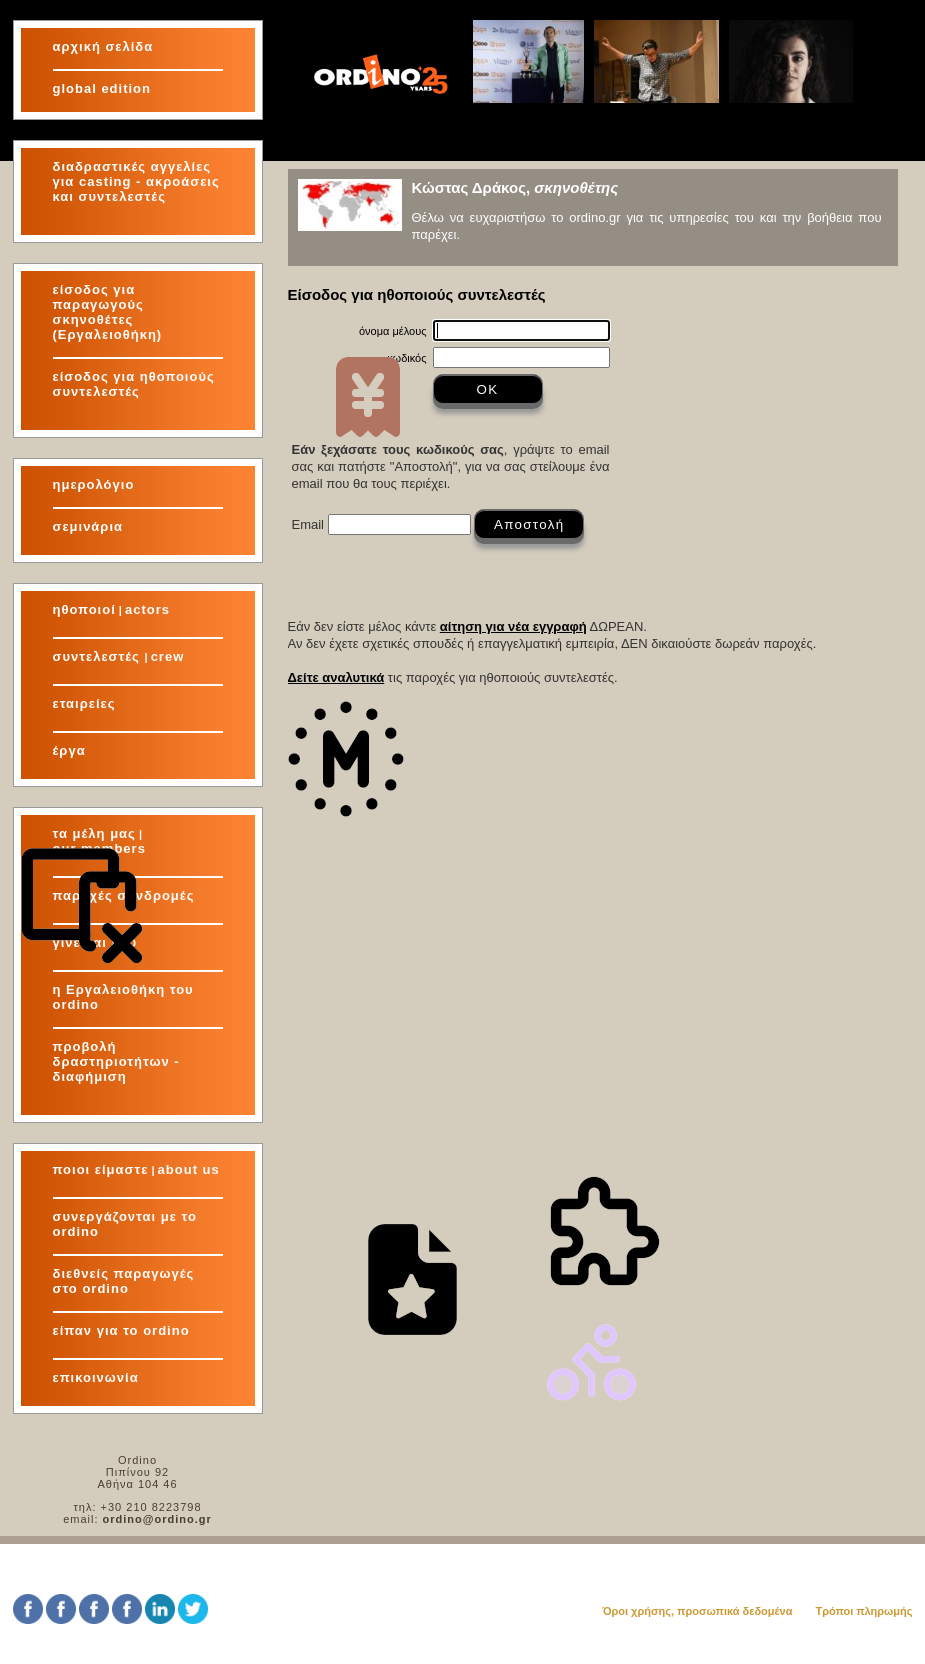 This screenshot has width=925, height=1664. Describe the element at coordinates (368, 397) in the screenshot. I see `view yen currency receipt` at that location.